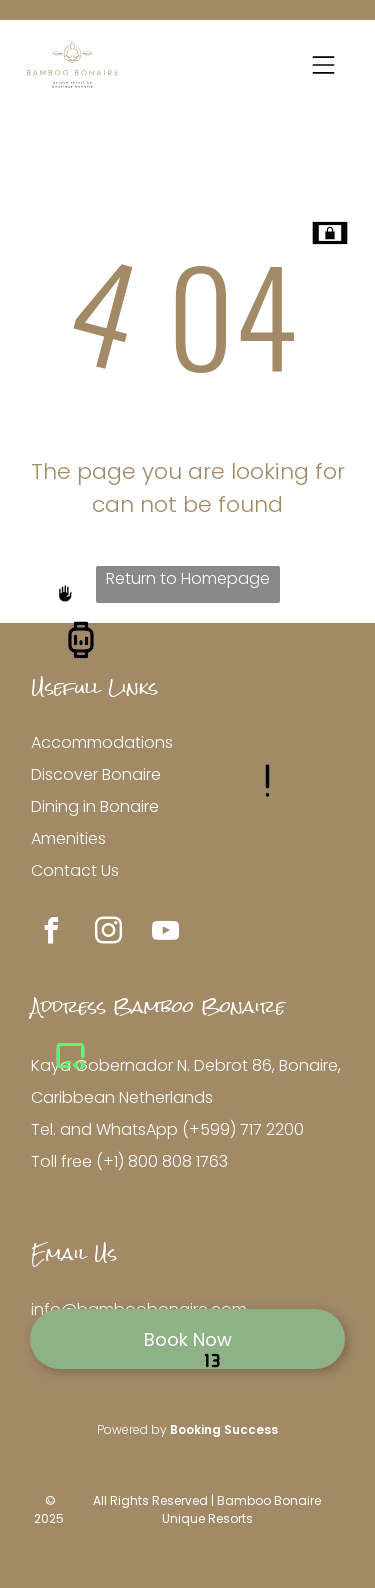  Describe the element at coordinates (330, 233) in the screenshot. I see `lock screen in landscape orientation` at that location.